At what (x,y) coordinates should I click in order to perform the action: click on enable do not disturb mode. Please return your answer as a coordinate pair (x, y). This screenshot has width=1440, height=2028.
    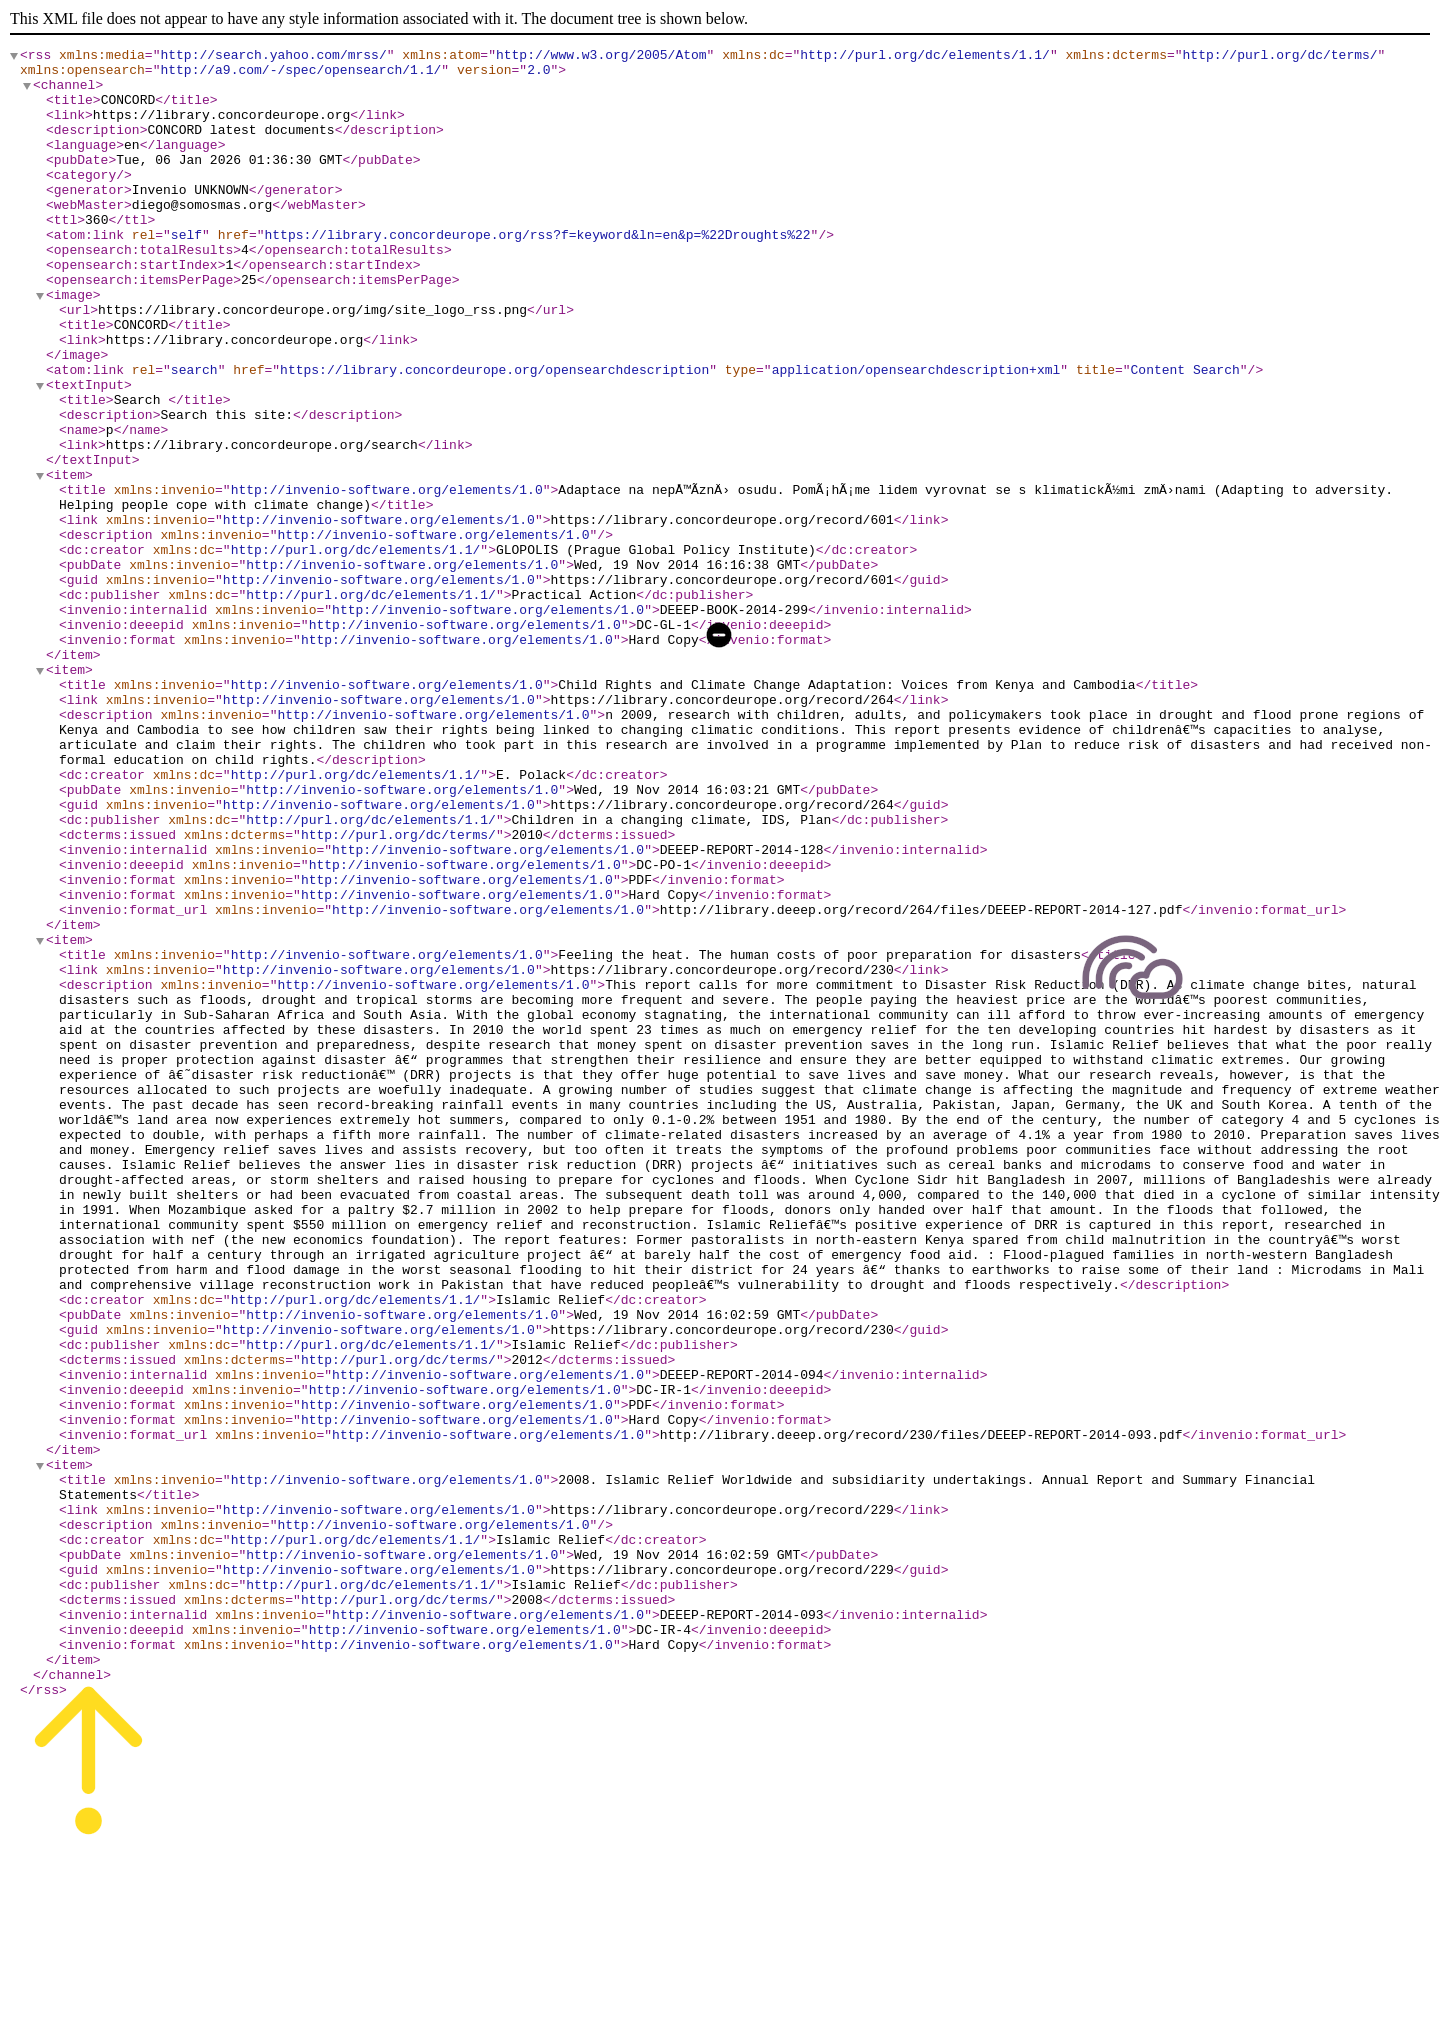
    Looking at the image, I should click on (719, 635).